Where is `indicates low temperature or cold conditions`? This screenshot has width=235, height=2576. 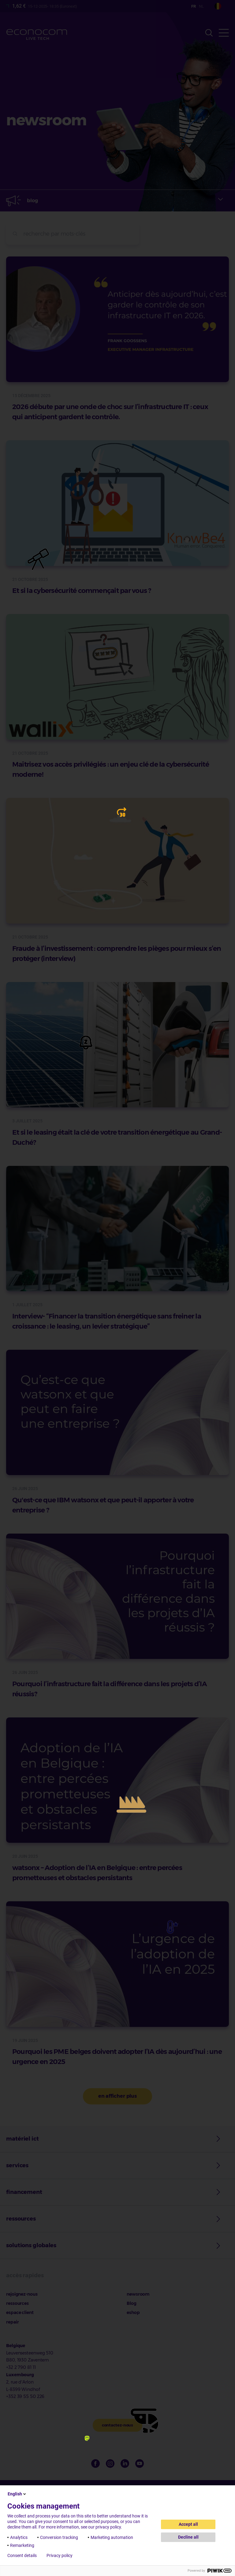
indicates low temperature or cold conditions is located at coordinates (171, 1927).